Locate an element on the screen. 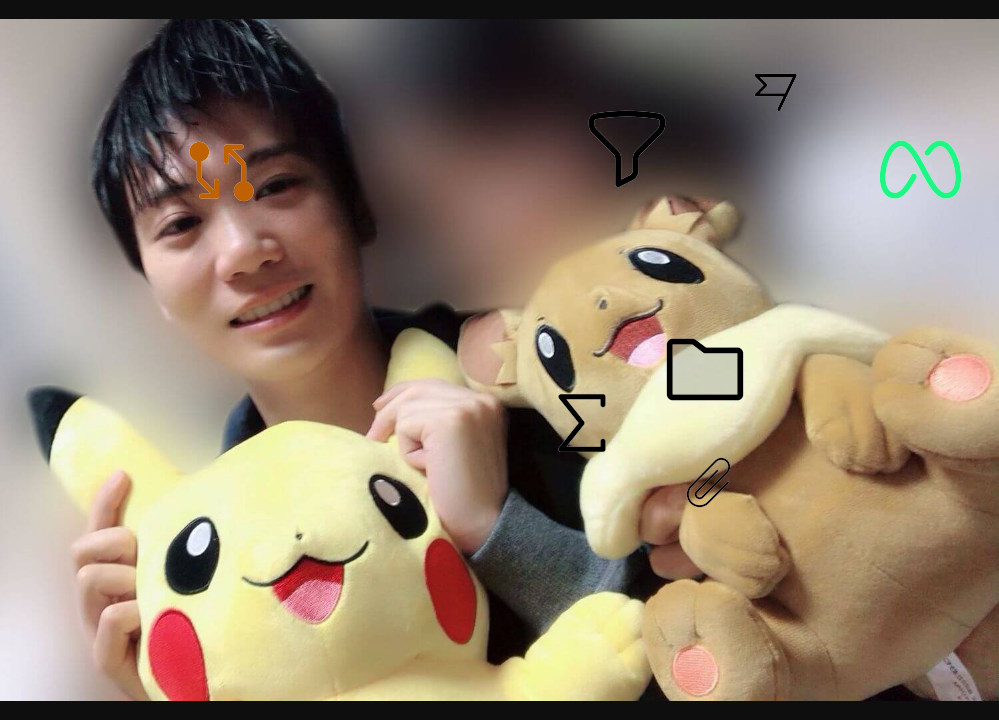 This screenshot has height=720, width=999. view code differences between branches is located at coordinates (221, 171).